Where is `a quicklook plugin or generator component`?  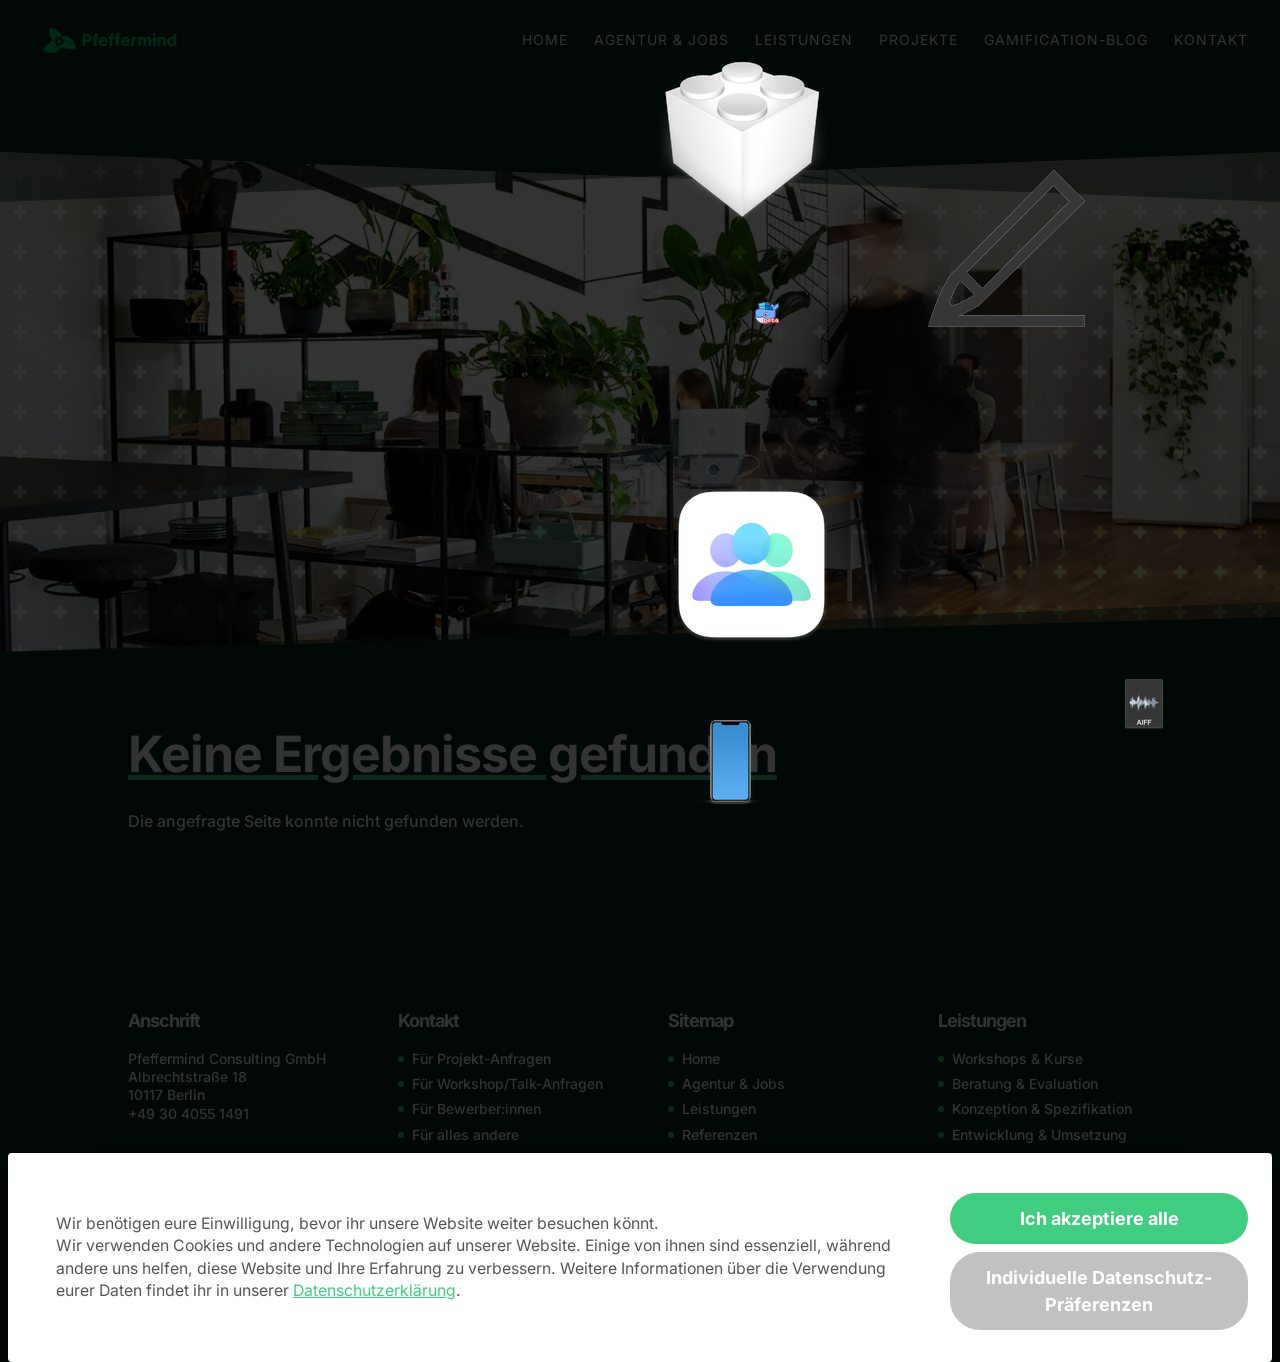 a quicklook plugin or generator component is located at coordinates (741, 140).